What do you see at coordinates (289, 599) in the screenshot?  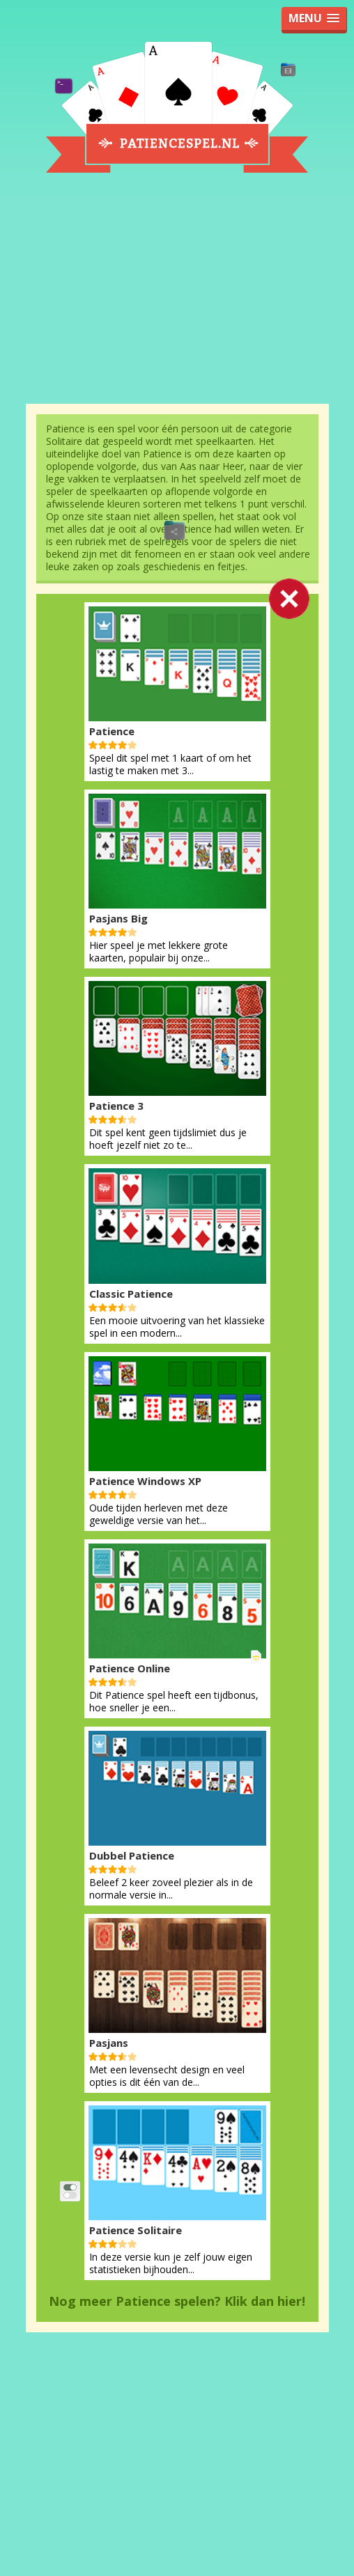 I see `stop or cancel the current action` at bounding box center [289, 599].